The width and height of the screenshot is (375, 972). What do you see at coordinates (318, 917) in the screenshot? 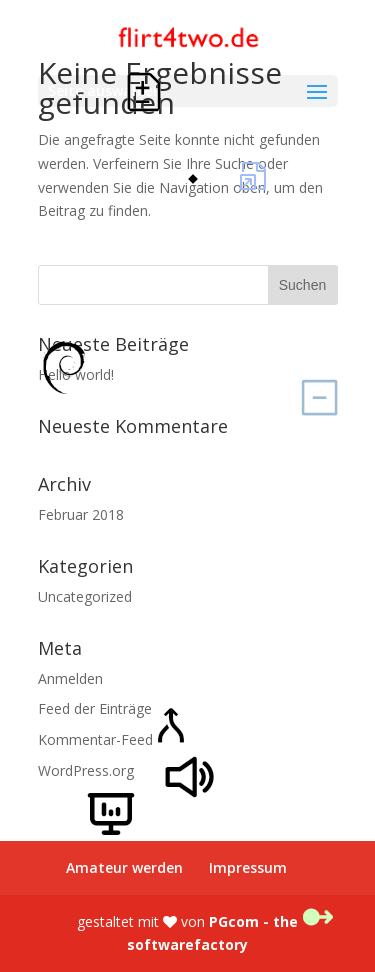
I see `swipe right to continue or accept` at bounding box center [318, 917].